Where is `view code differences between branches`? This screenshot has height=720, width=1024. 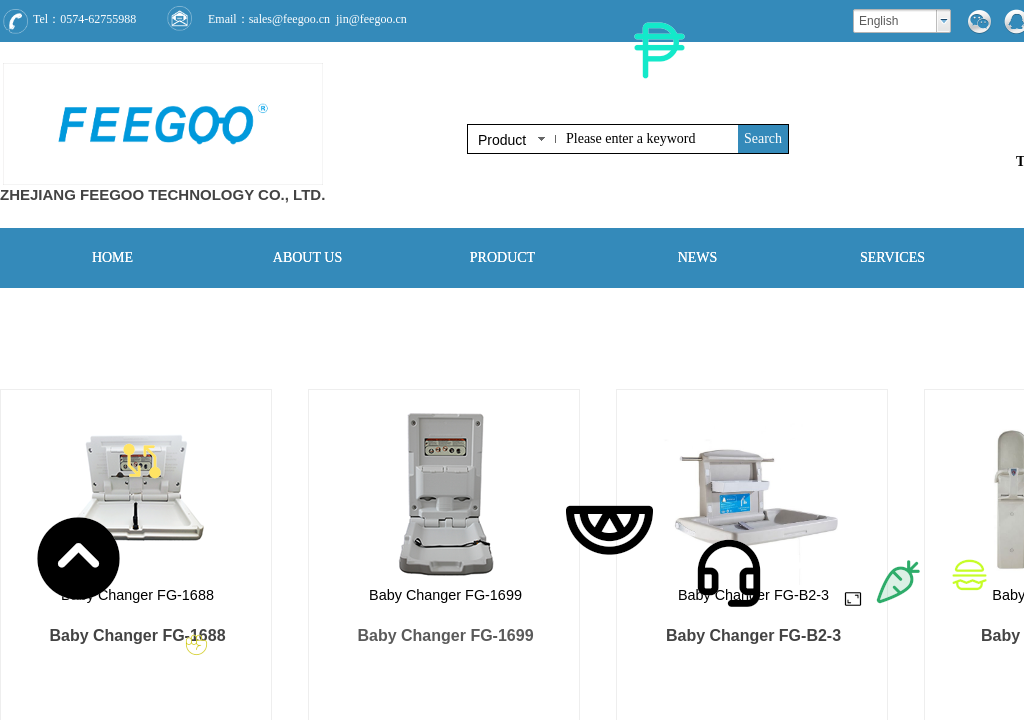
view code differences between branches is located at coordinates (142, 461).